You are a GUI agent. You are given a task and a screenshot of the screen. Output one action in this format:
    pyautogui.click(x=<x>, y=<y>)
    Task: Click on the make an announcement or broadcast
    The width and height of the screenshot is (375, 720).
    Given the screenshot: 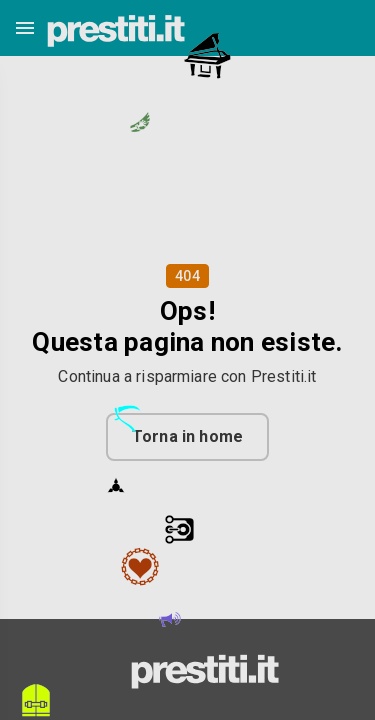 What is the action you would take?
    pyautogui.click(x=169, y=618)
    